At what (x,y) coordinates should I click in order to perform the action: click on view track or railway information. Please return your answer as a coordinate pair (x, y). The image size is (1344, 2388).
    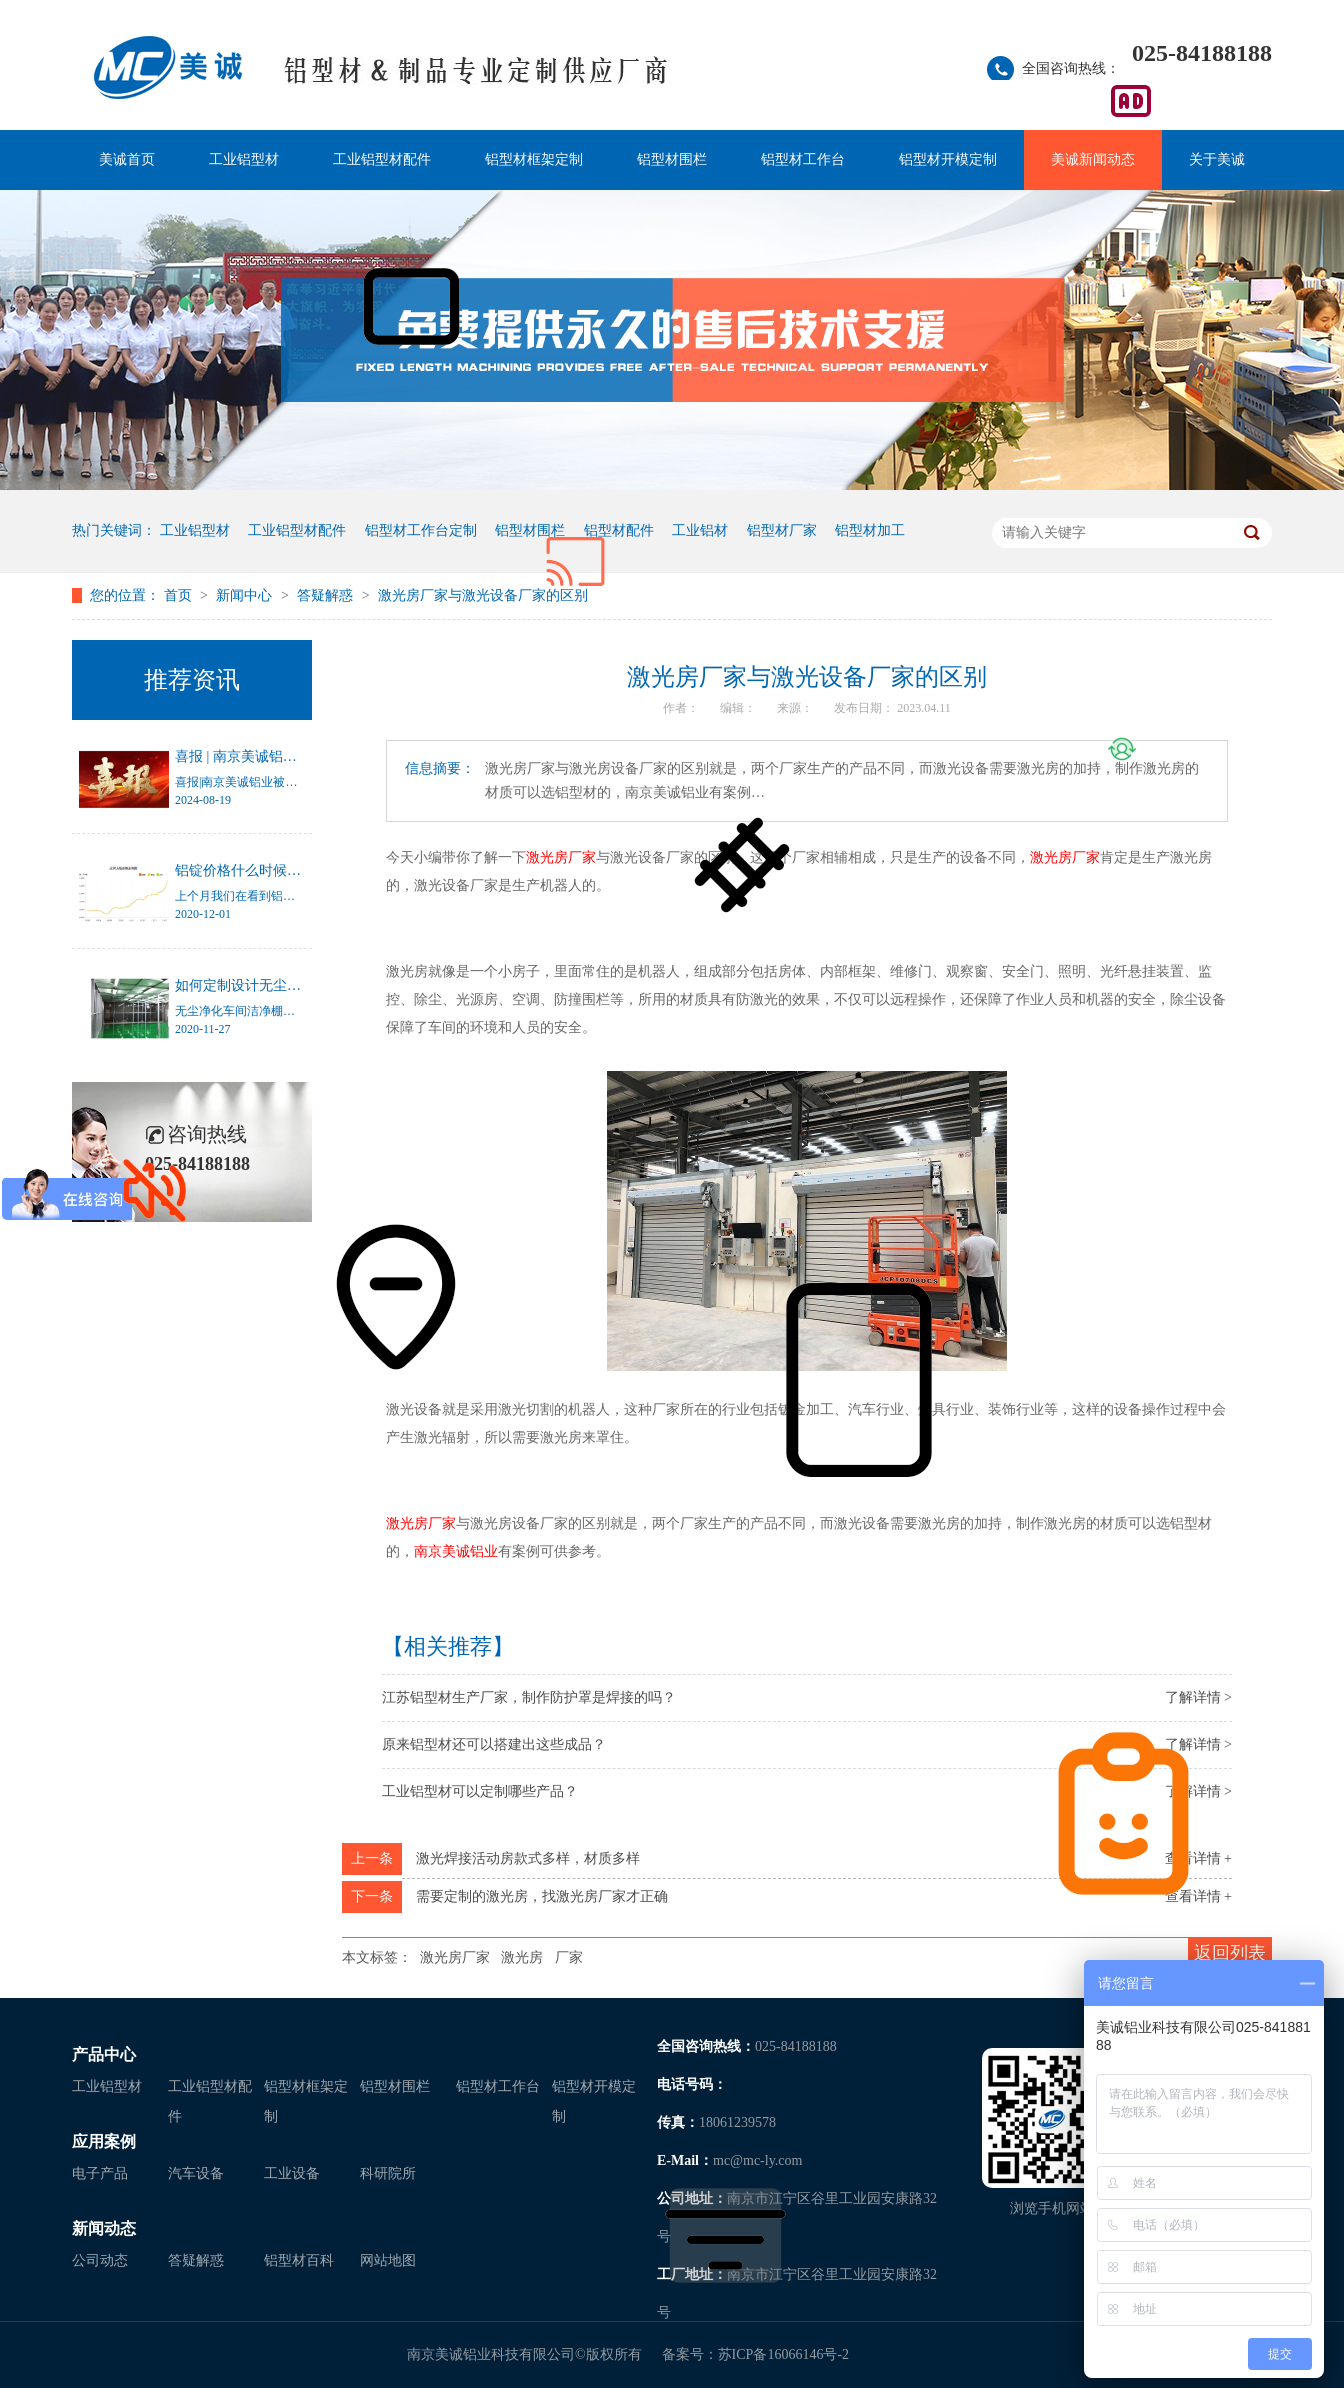
    Looking at the image, I should click on (742, 865).